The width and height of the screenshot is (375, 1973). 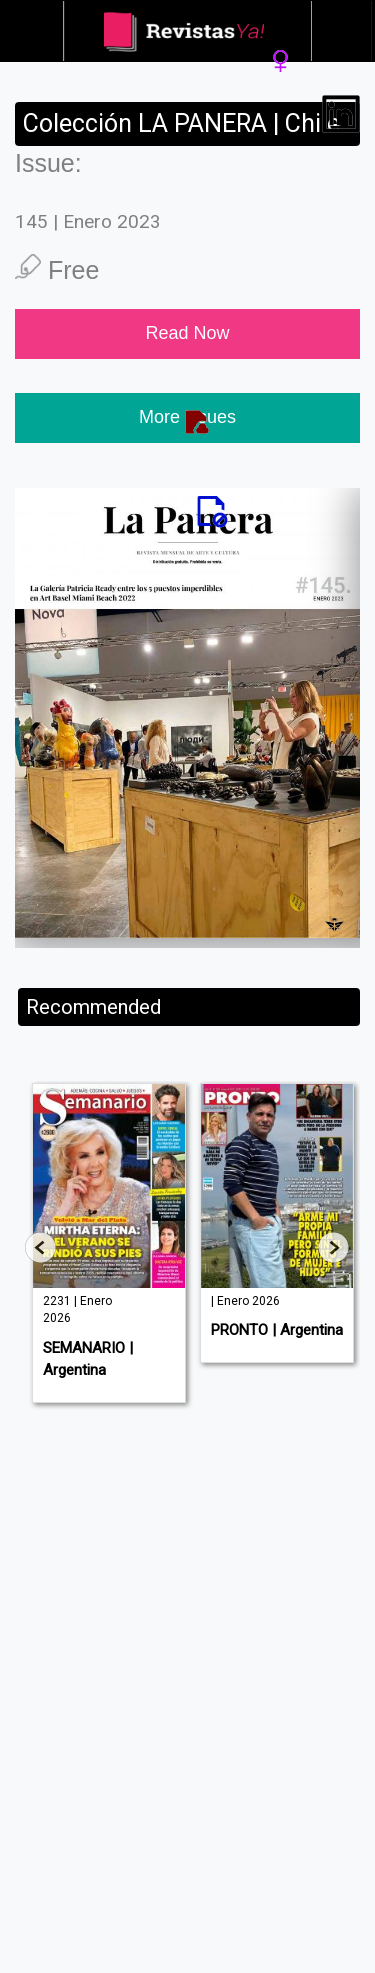 I want to click on indicates female or women's category, so click(x=280, y=60).